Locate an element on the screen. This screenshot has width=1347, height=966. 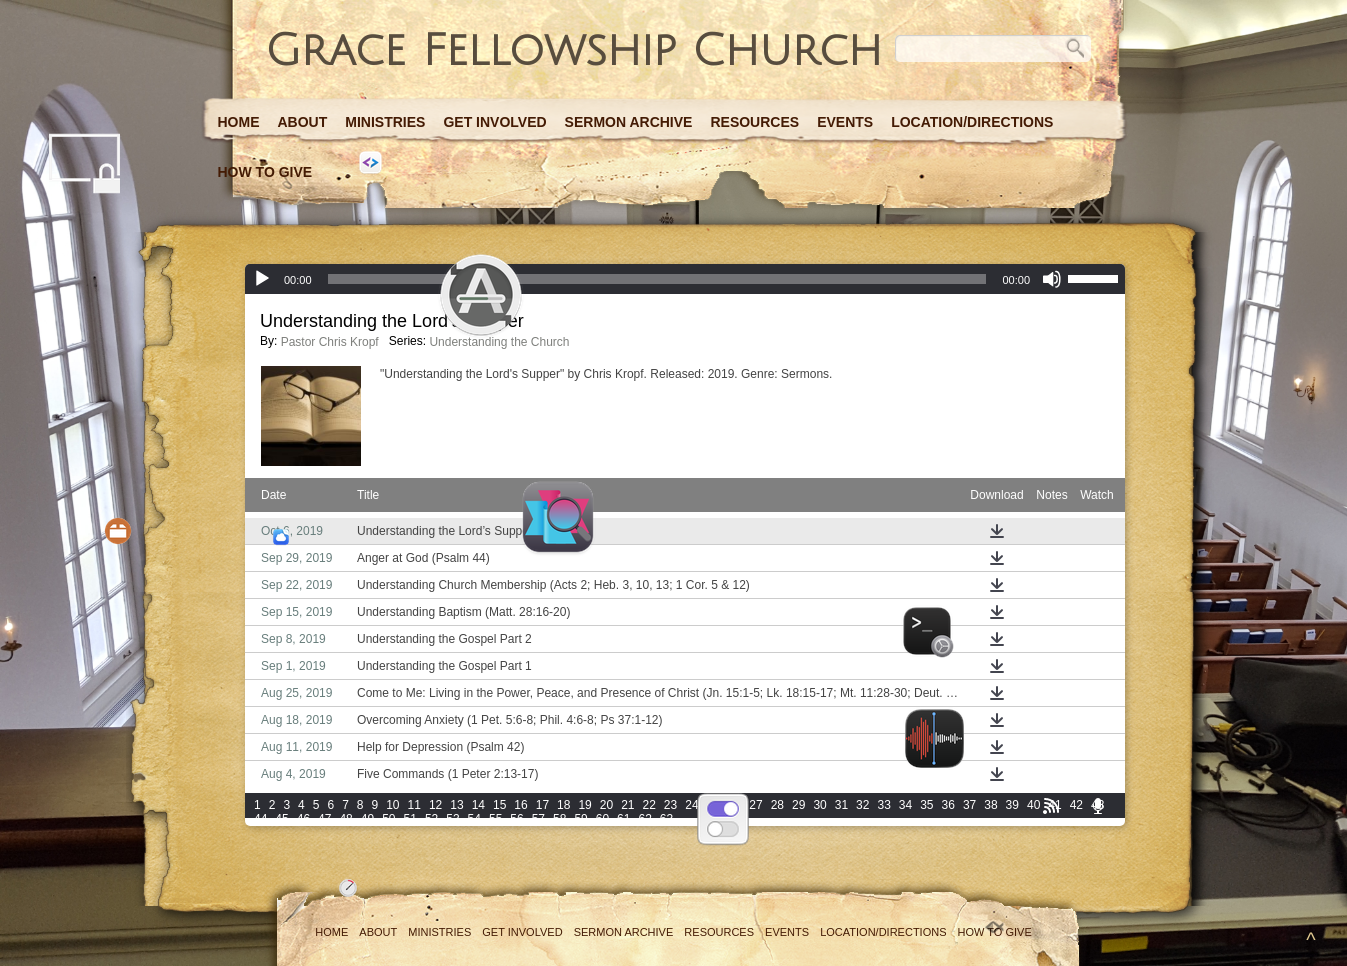
open aurea color palette or design tool app is located at coordinates (558, 517).